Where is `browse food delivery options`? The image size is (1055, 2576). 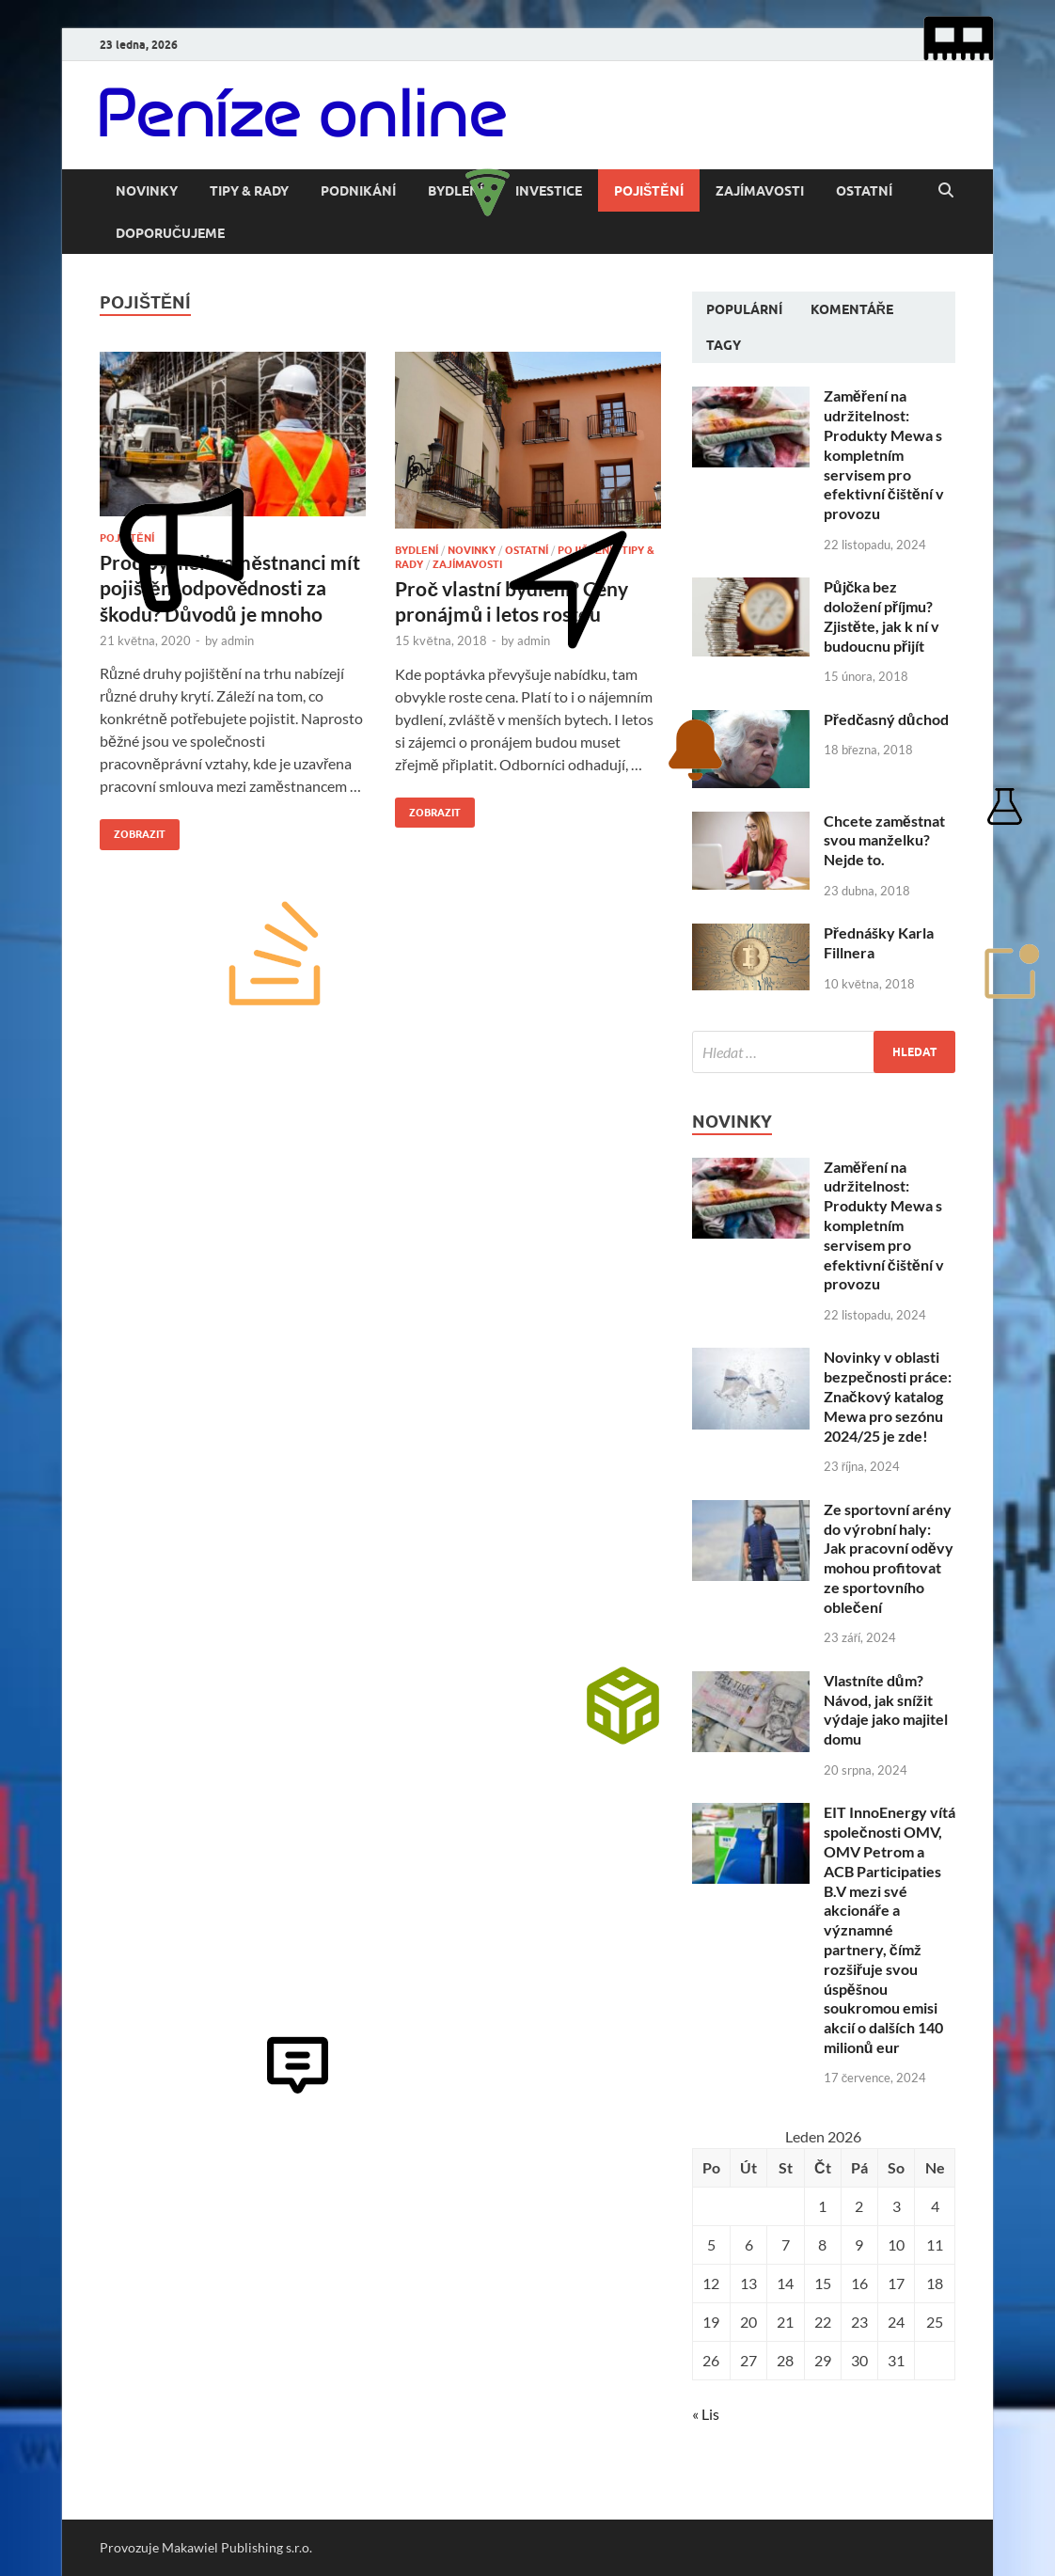 browse food delivery options is located at coordinates (487, 192).